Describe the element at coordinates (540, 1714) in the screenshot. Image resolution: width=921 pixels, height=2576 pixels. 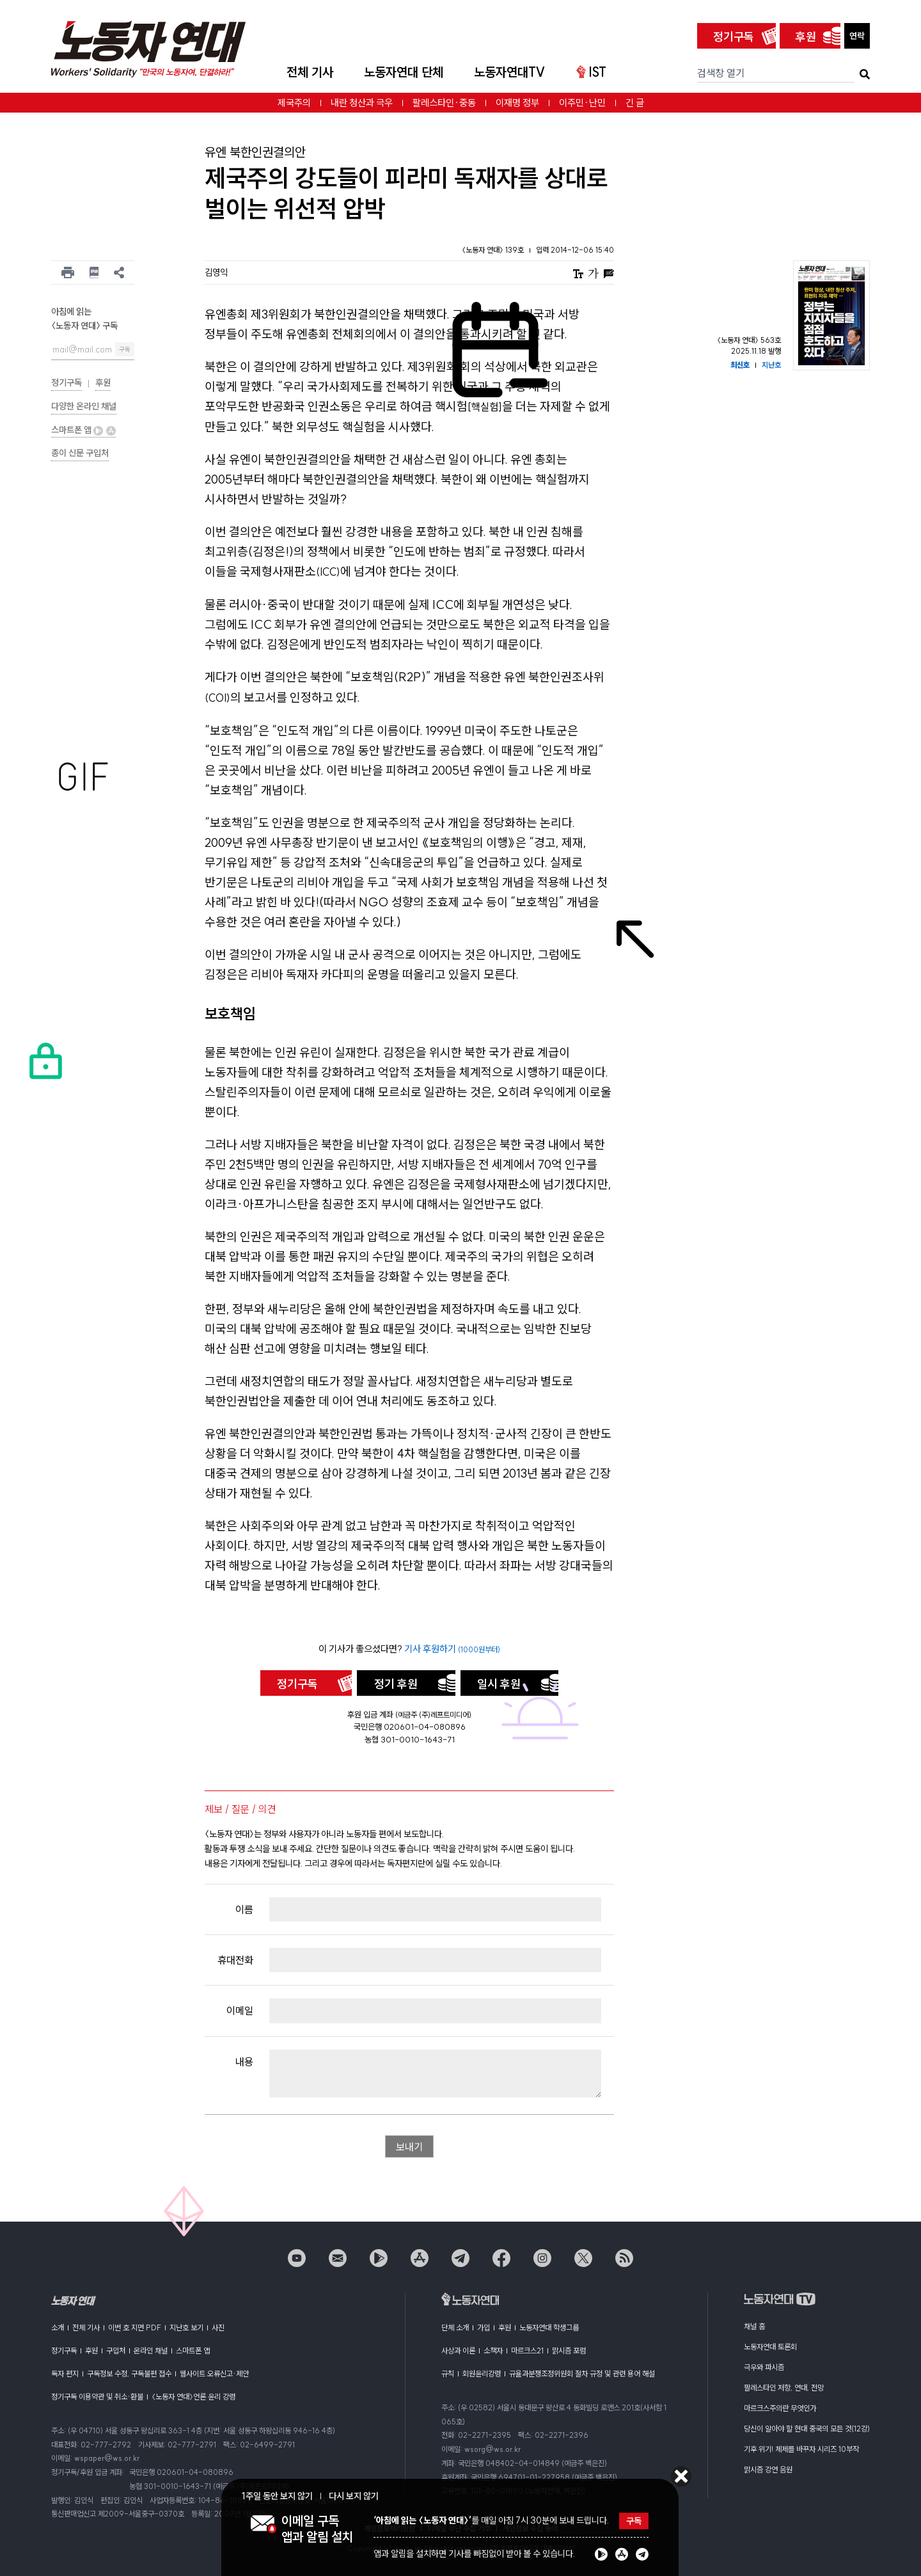
I see `toggle sunrise or sunset display mode` at that location.